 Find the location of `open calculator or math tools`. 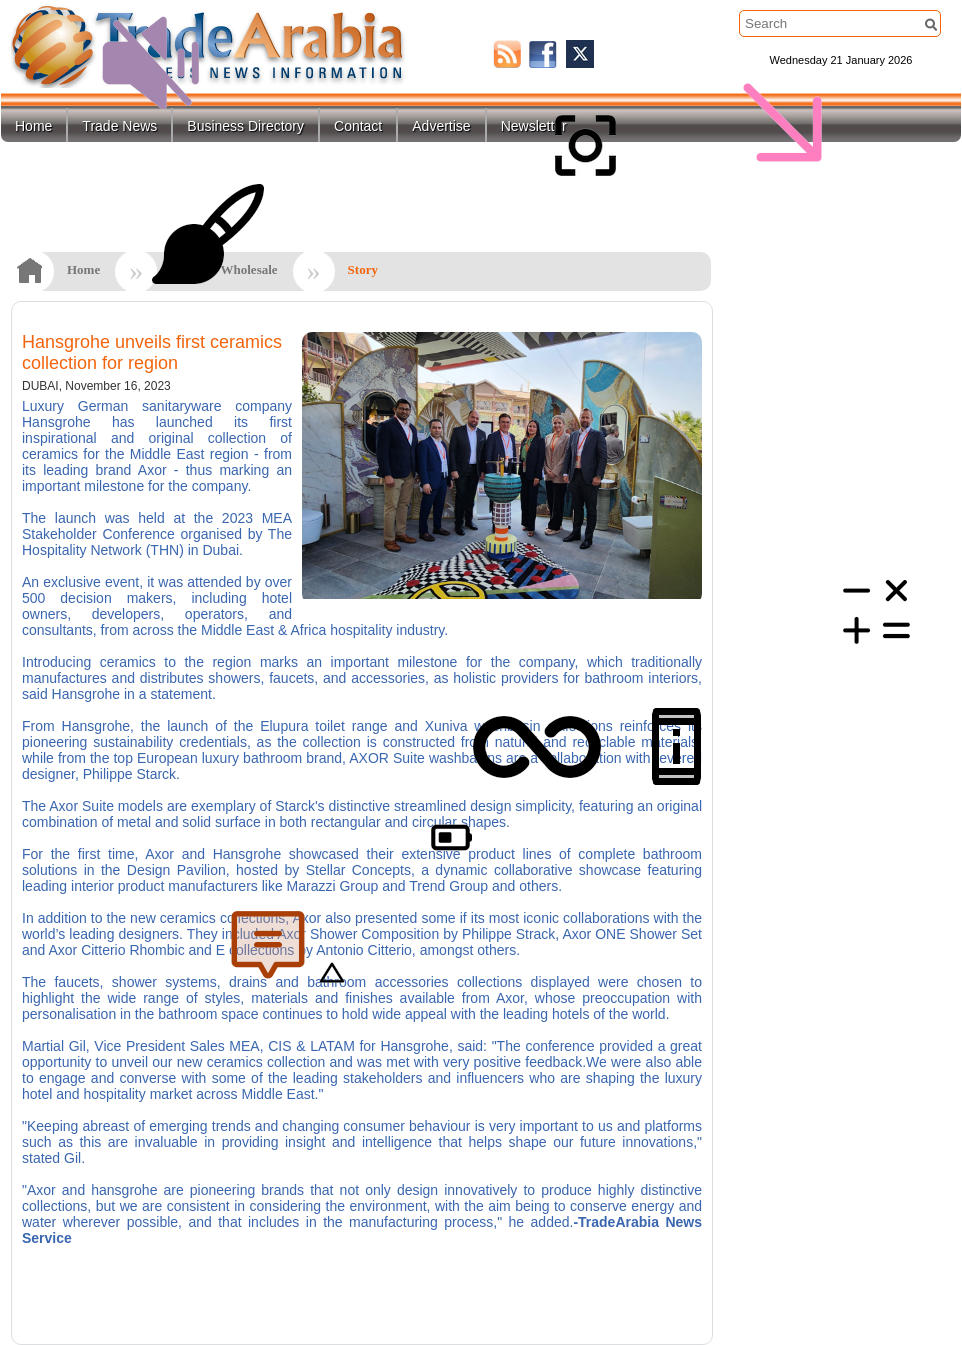

open calculator or math tools is located at coordinates (876, 610).